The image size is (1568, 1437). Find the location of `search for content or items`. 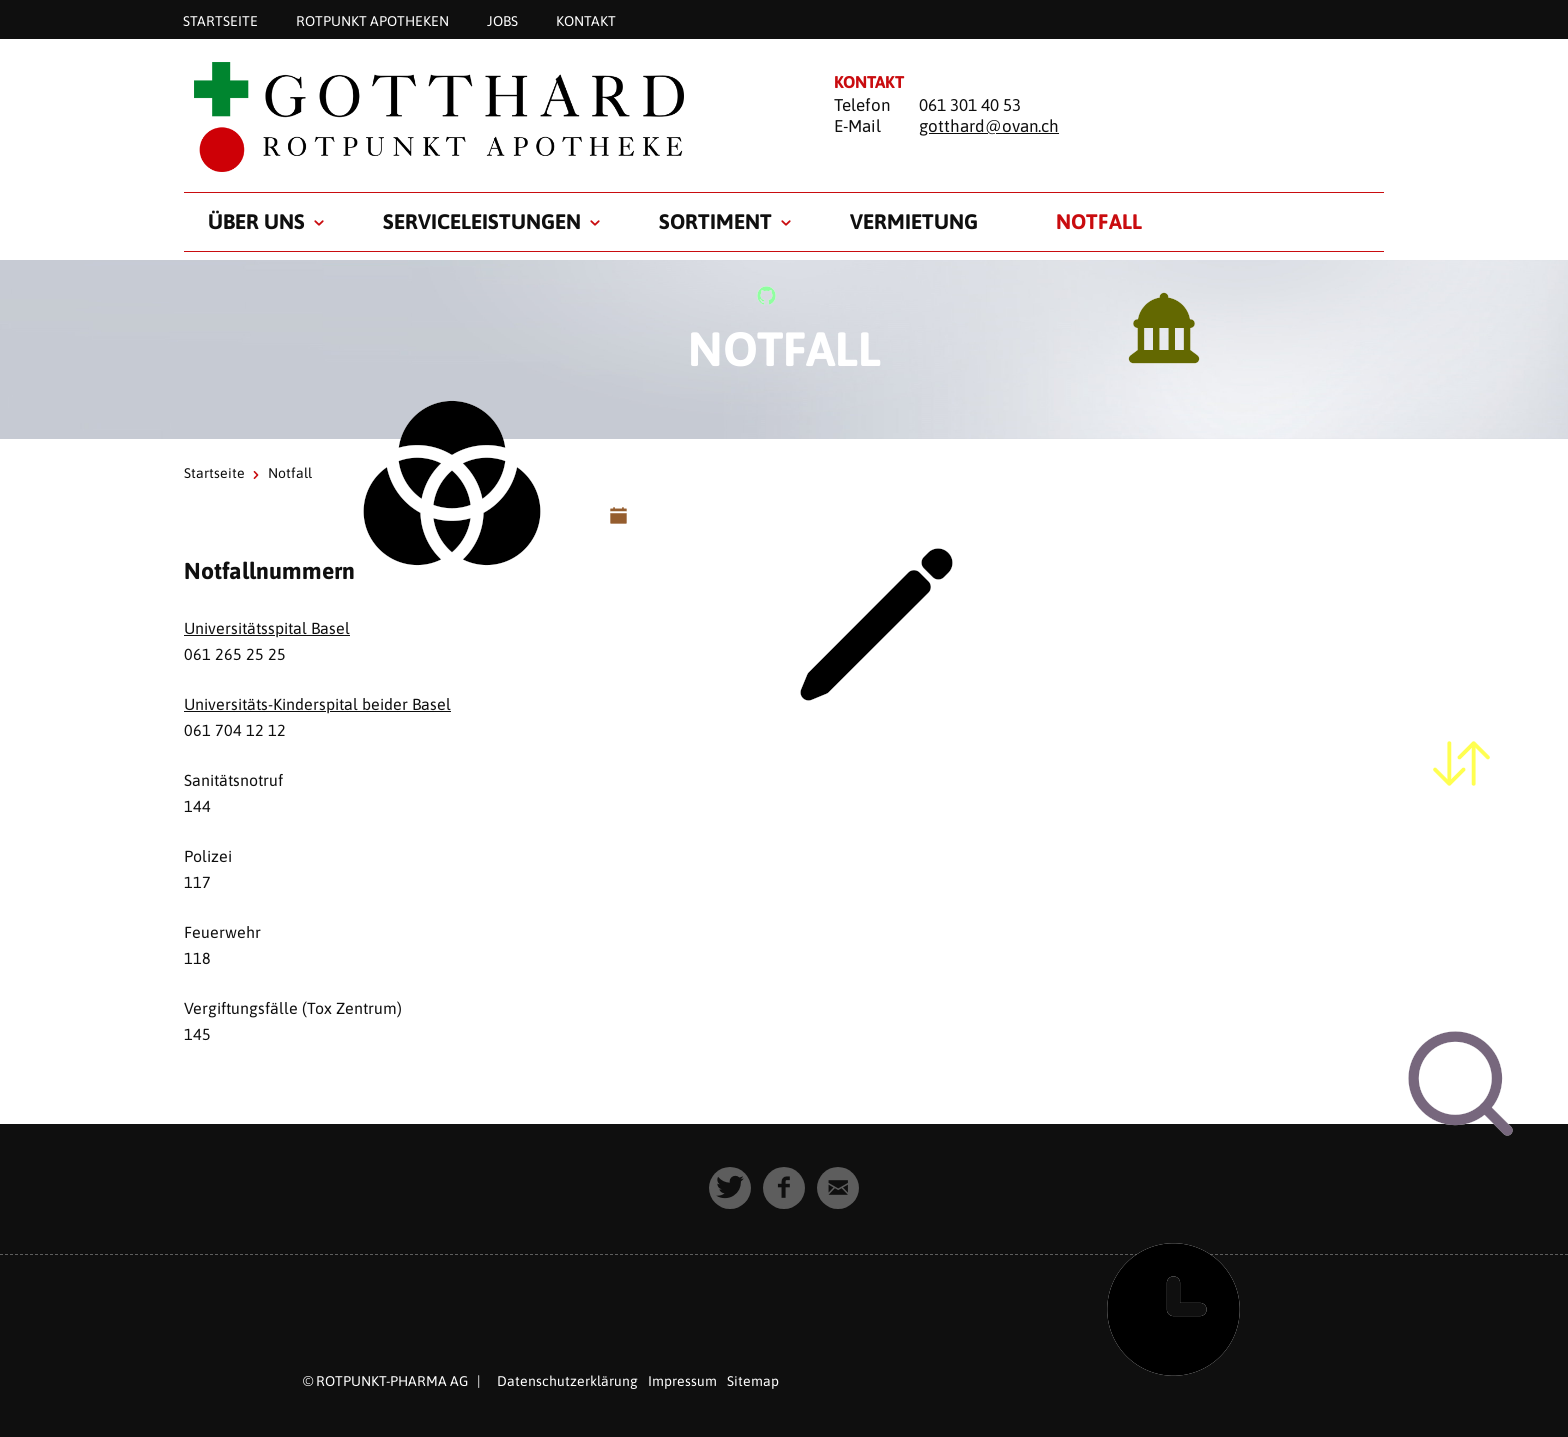

search for content or items is located at coordinates (1460, 1083).